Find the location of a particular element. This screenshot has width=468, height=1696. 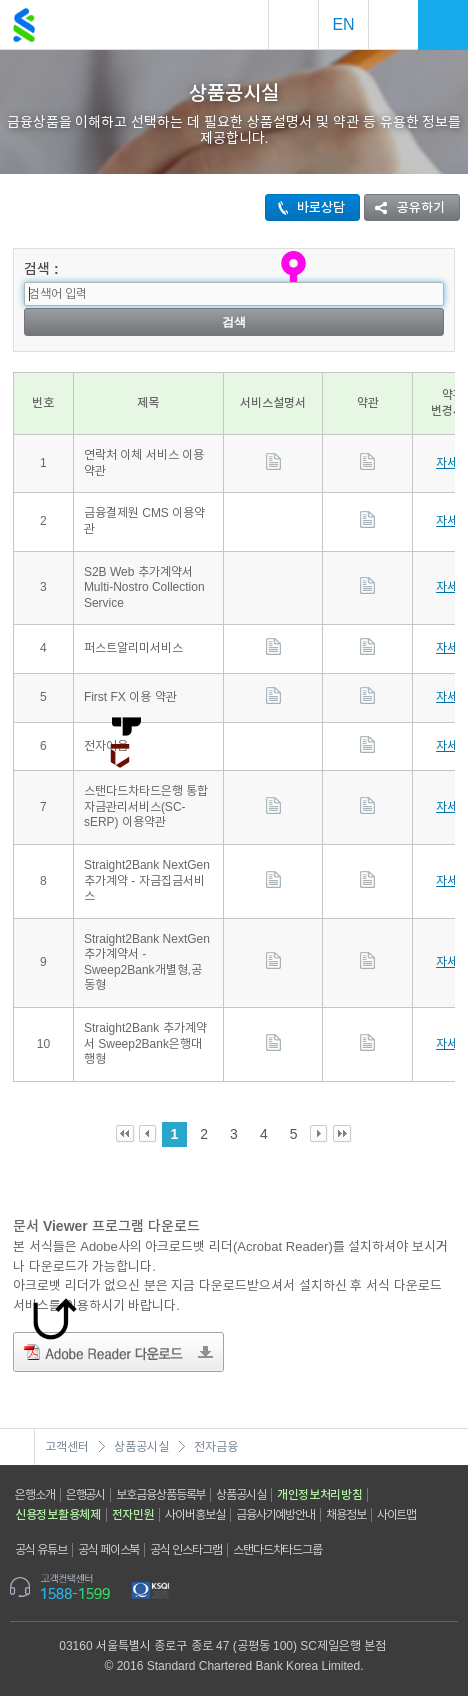

open Google Chronicle security platform is located at coordinates (120, 756).